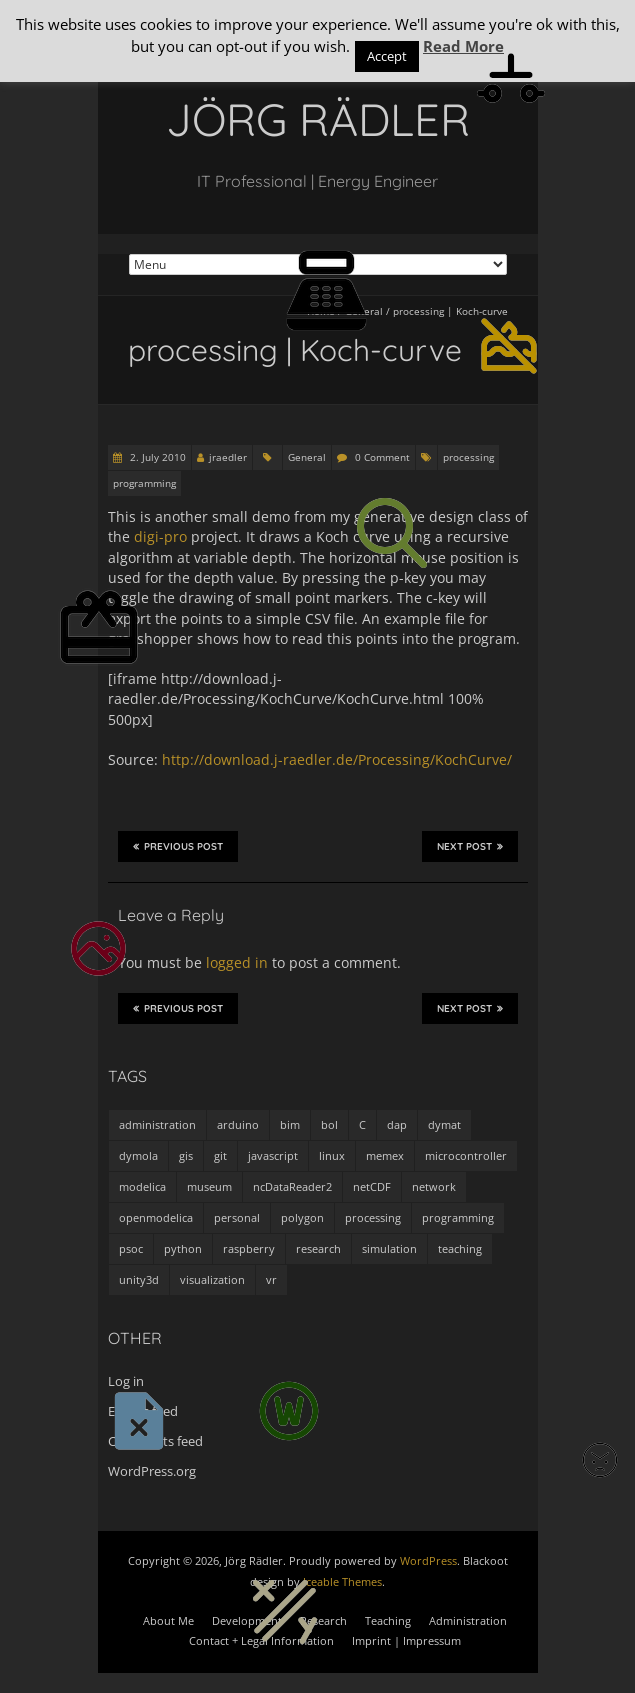 The width and height of the screenshot is (635, 1693). Describe the element at coordinates (511, 78) in the screenshot. I see `represents a pushbutton component in a circuit diagram` at that location.